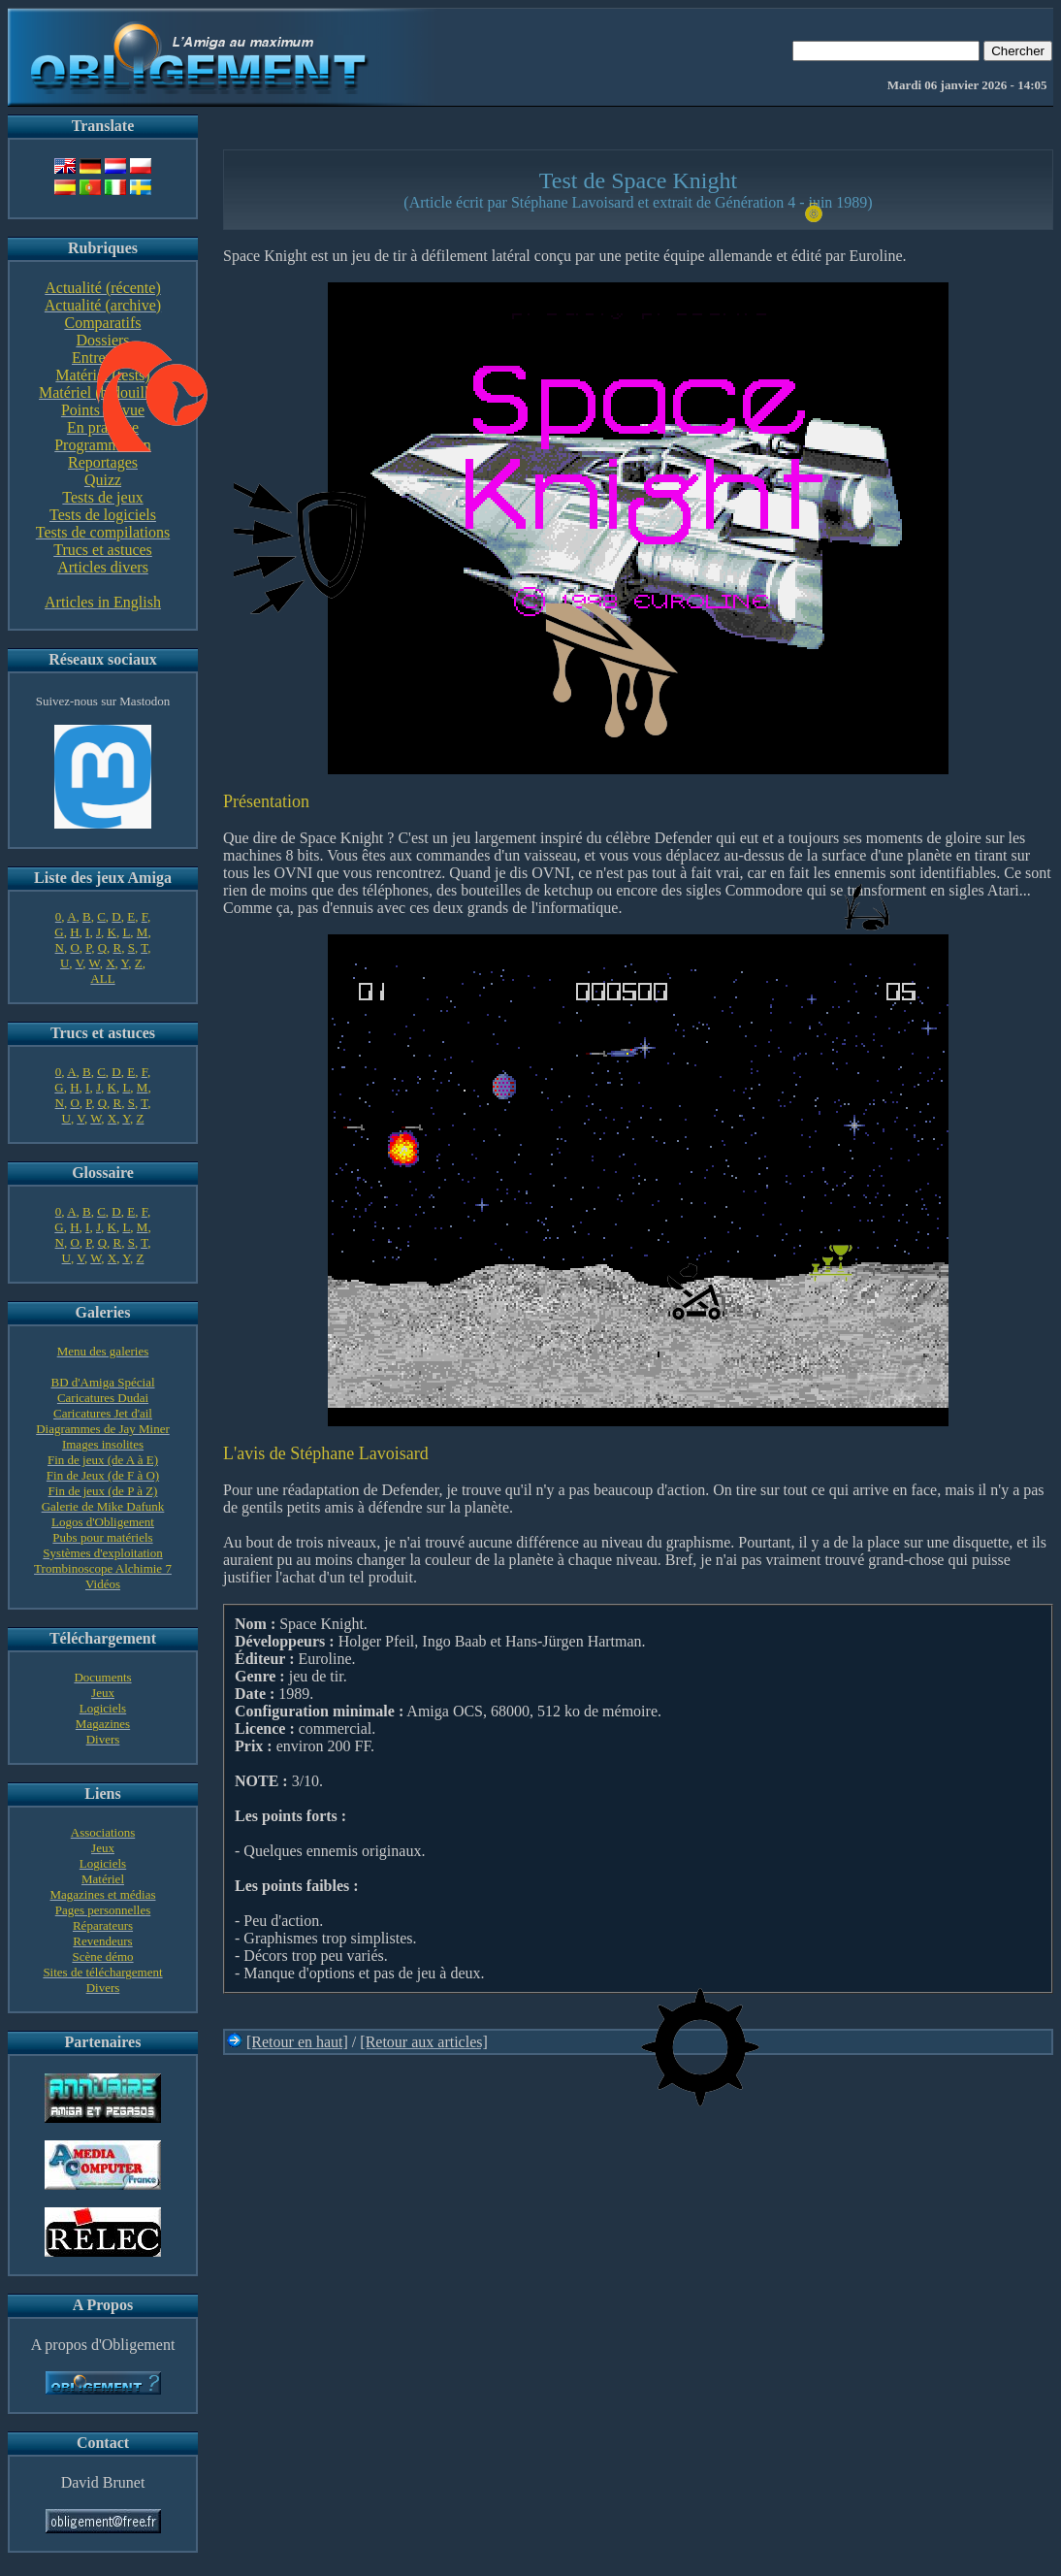 The image size is (1061, 2576). What do you see at coordinates (612, 669) in the screenshot?
I see `indicates a critical hit or bleeding effect` at bounding box center [612, 669].